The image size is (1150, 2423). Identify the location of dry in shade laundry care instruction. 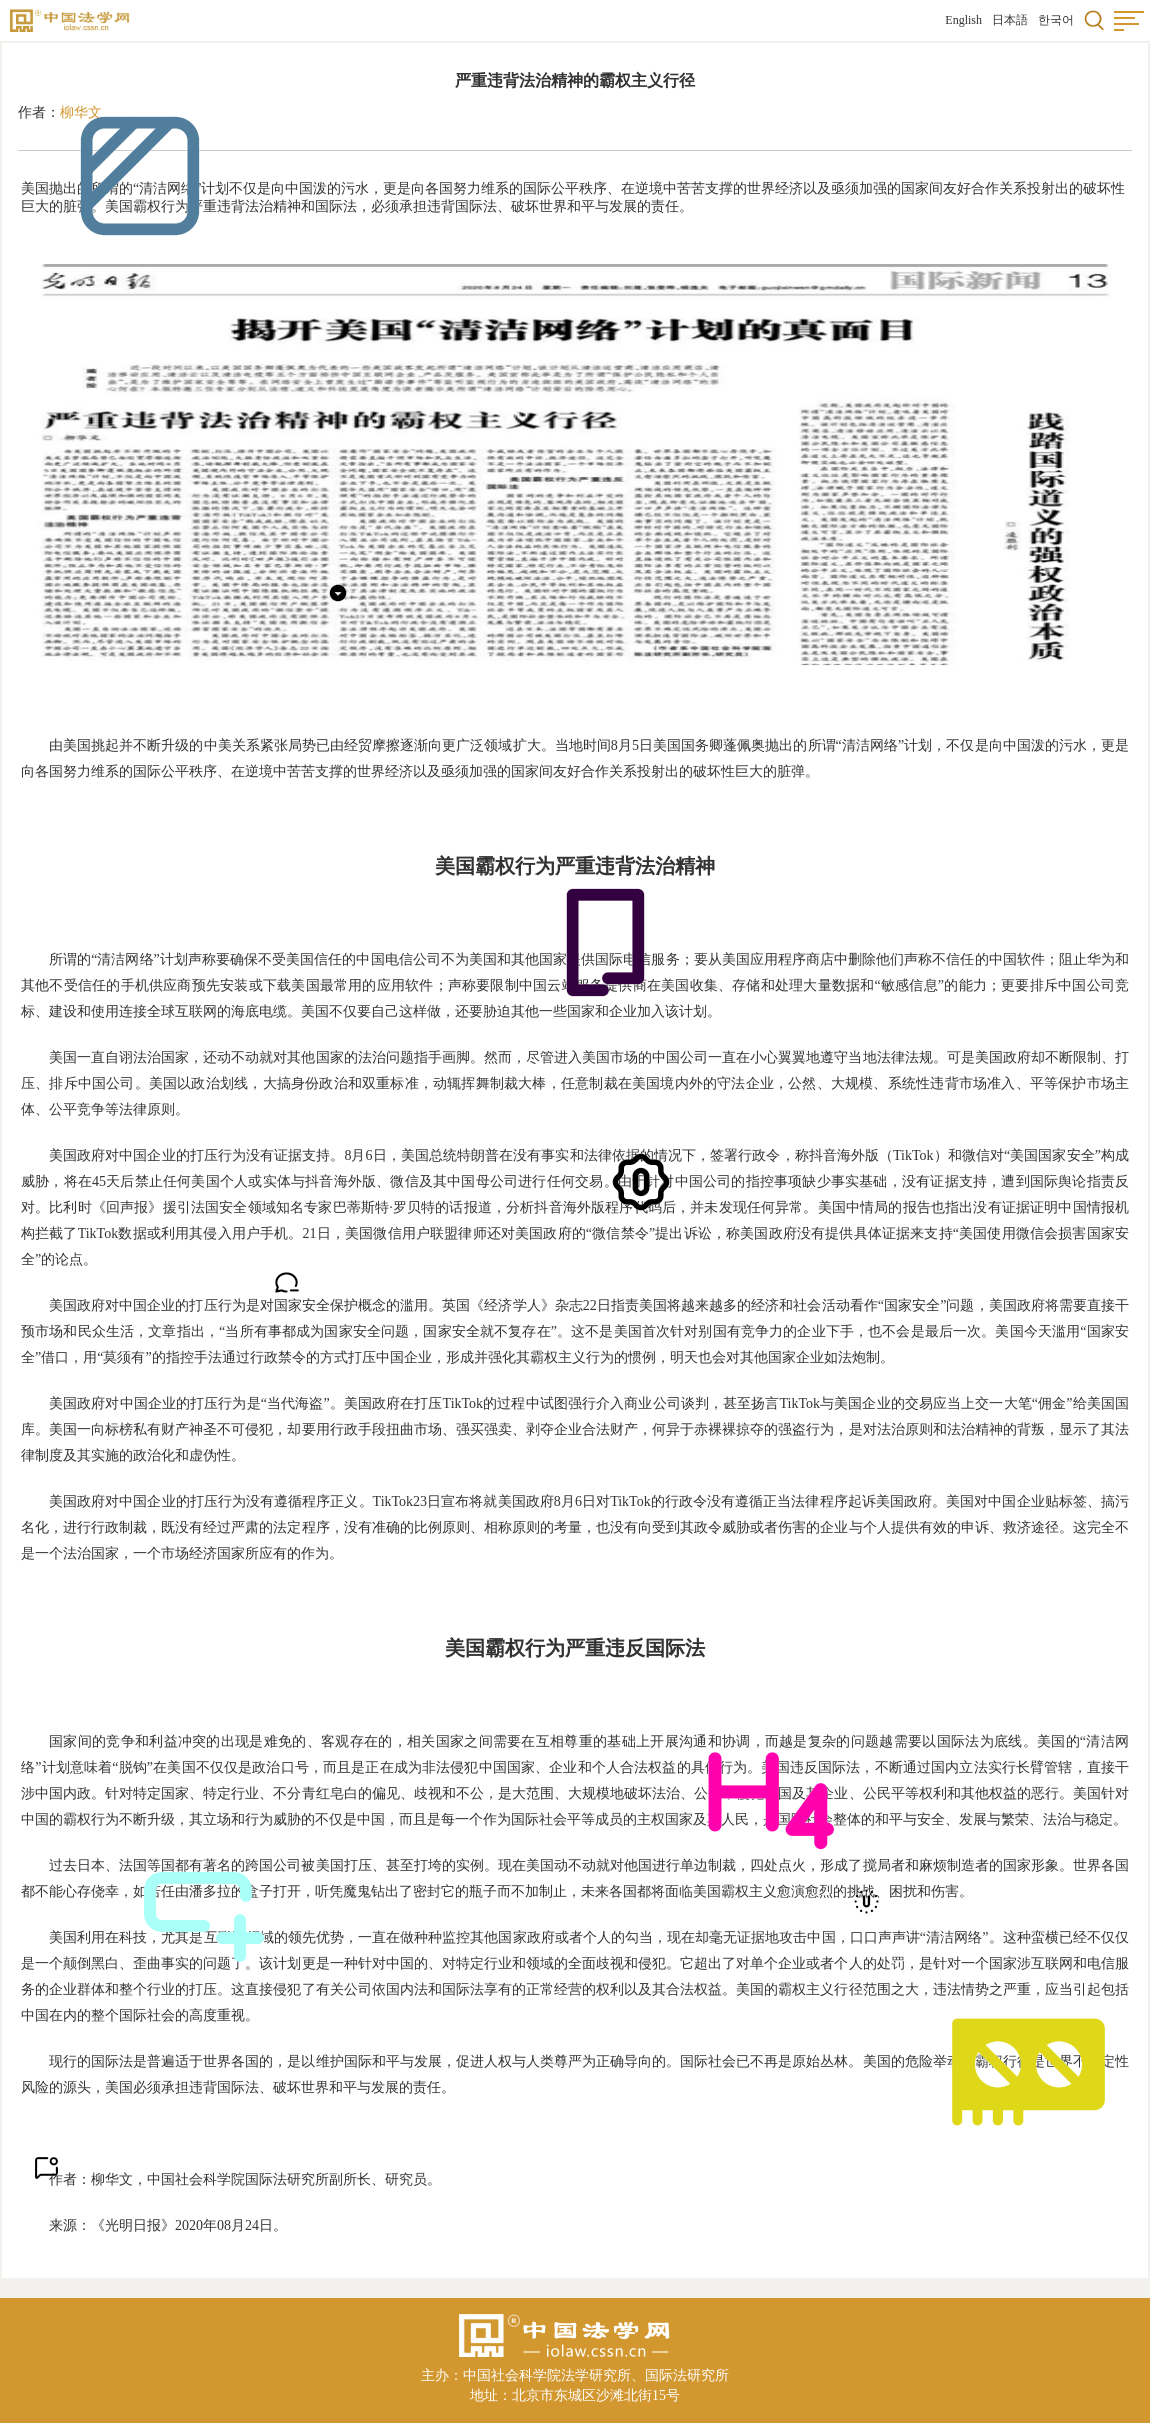
(140, 176).